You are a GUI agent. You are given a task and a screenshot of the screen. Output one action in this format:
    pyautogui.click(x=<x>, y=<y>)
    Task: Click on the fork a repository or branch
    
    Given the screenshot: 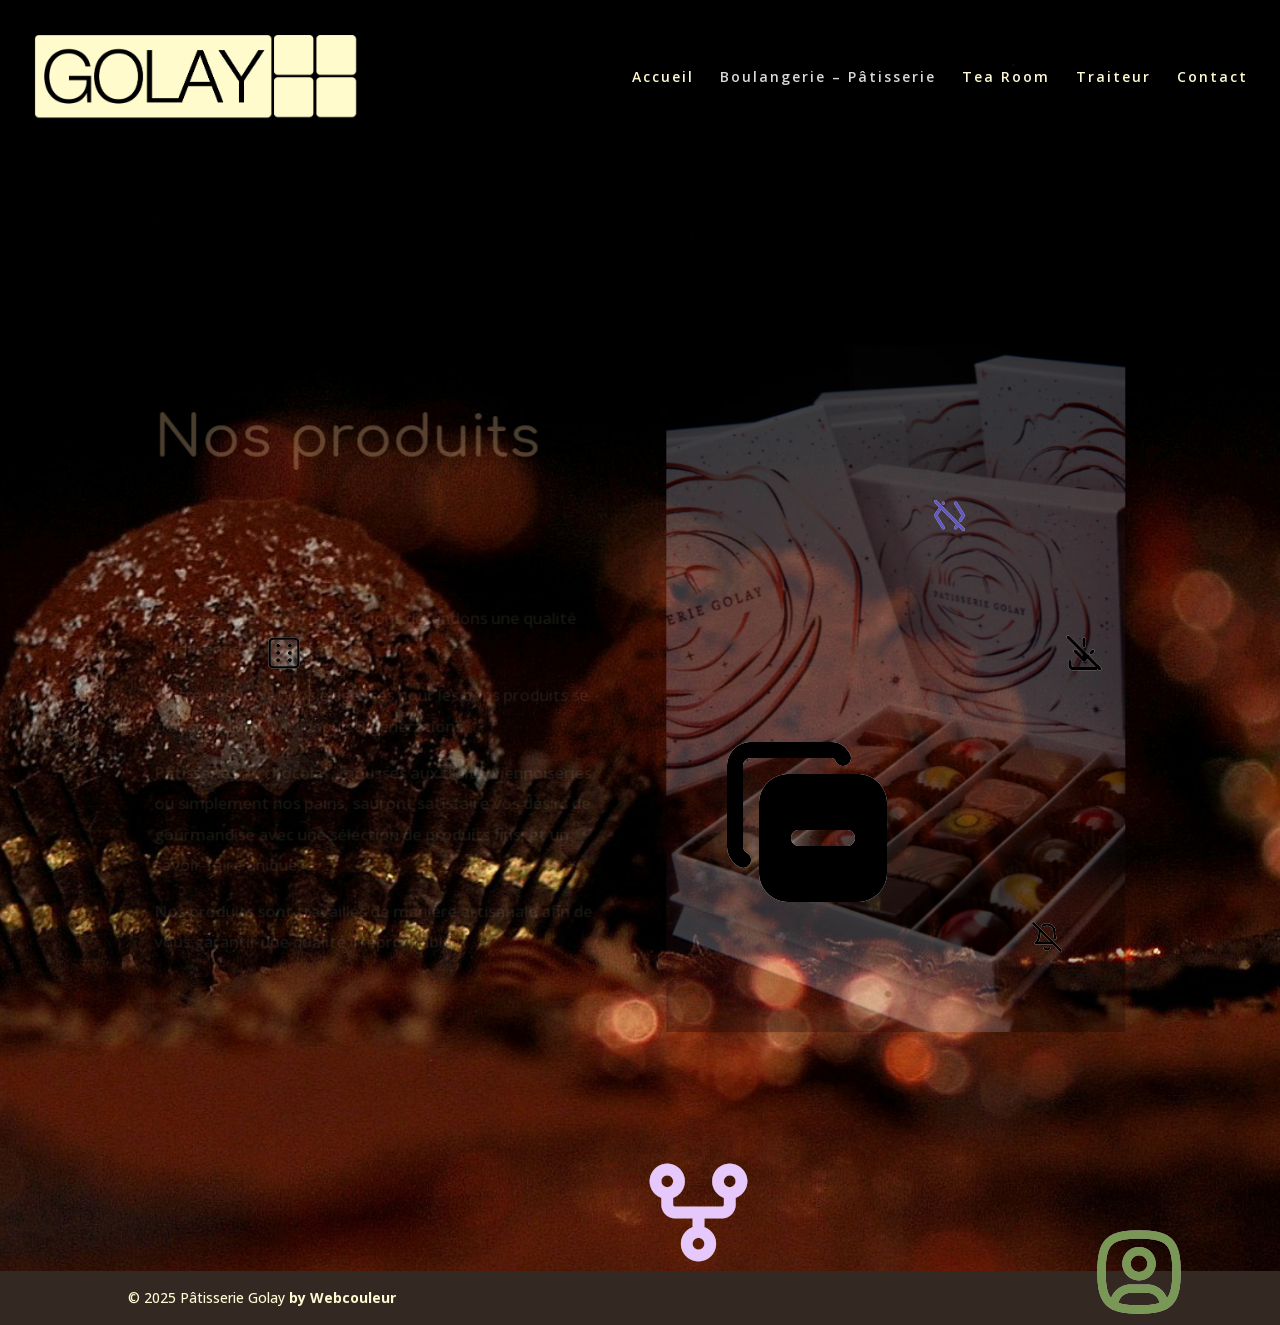 What is the action you would take?
    pyautogui.click(x=698, y=1212)
    